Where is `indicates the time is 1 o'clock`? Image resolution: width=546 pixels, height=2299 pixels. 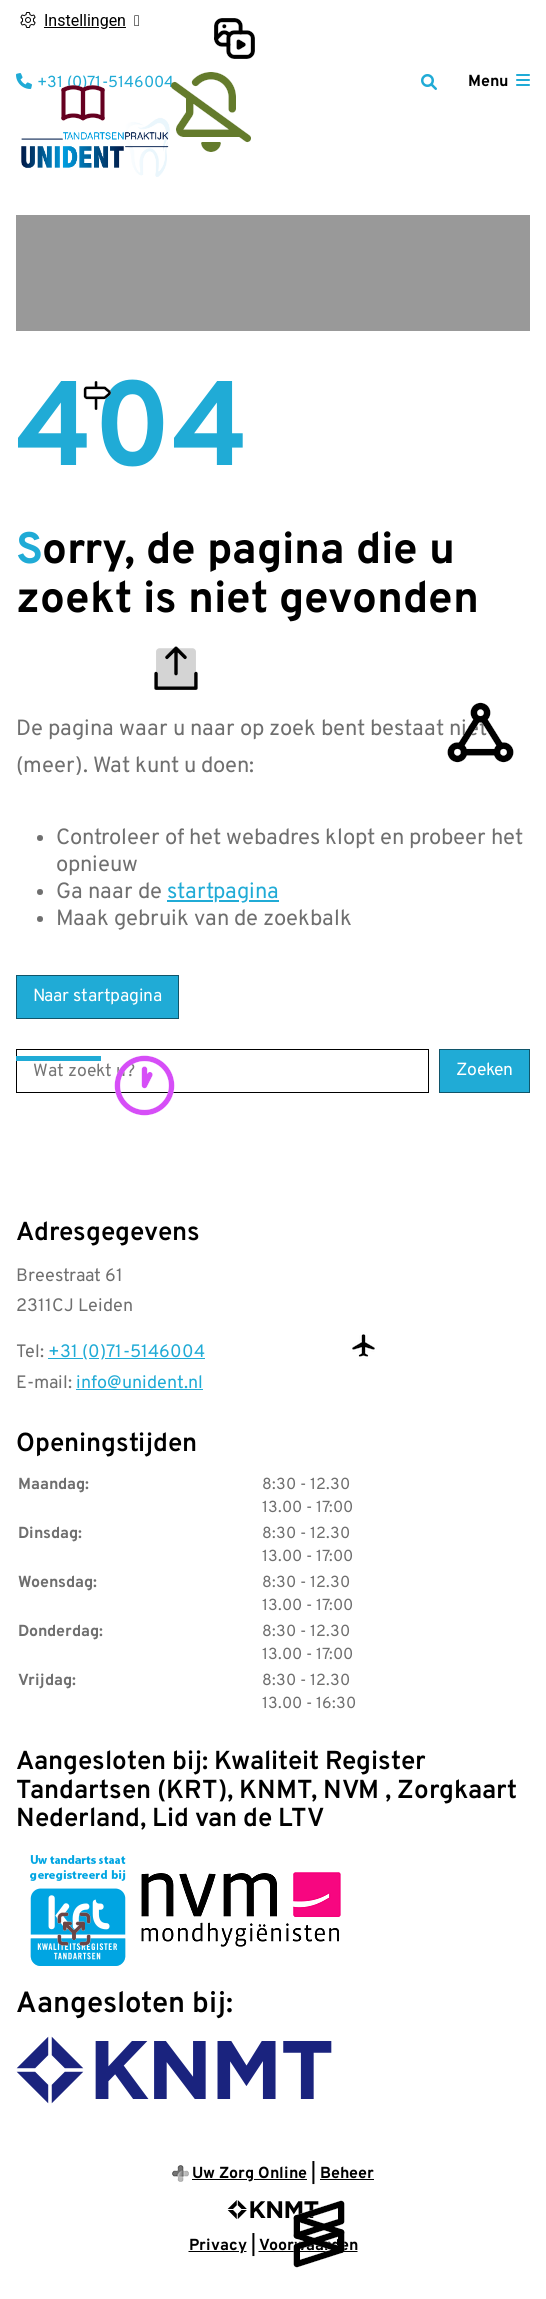
indicates the time is 1 o'clock is located at coordinates (144, 1085).